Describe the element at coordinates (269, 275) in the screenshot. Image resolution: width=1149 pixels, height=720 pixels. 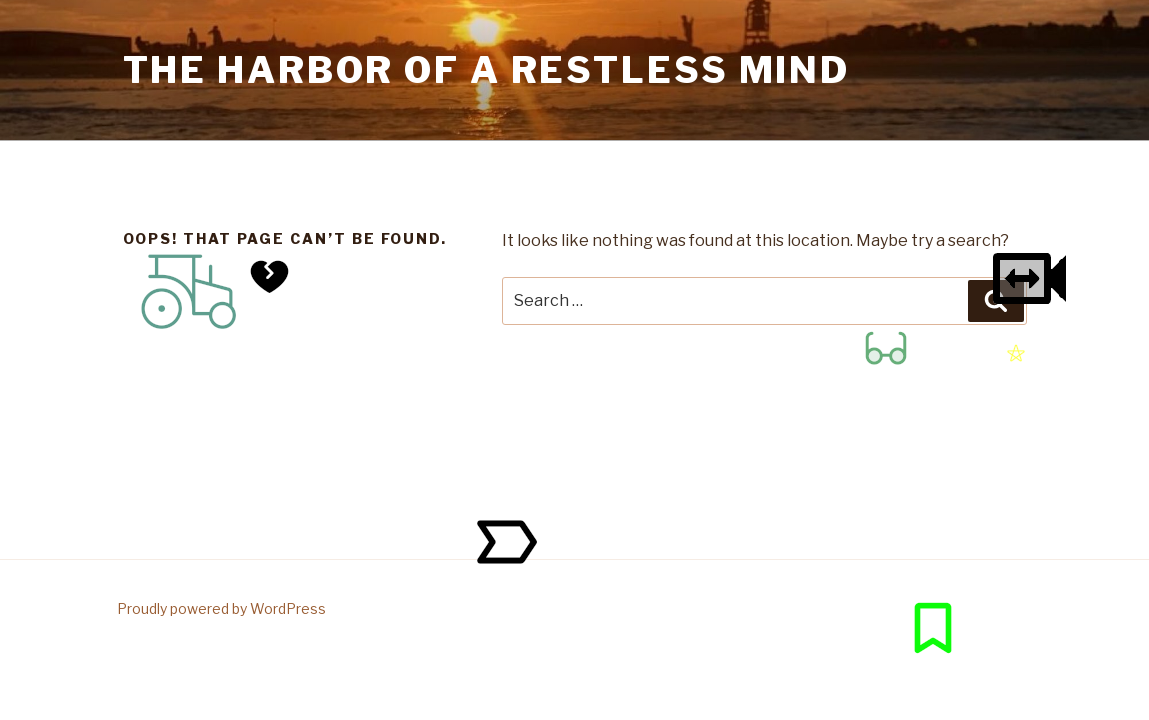
I see `unlike or remove from favorites` at that location.